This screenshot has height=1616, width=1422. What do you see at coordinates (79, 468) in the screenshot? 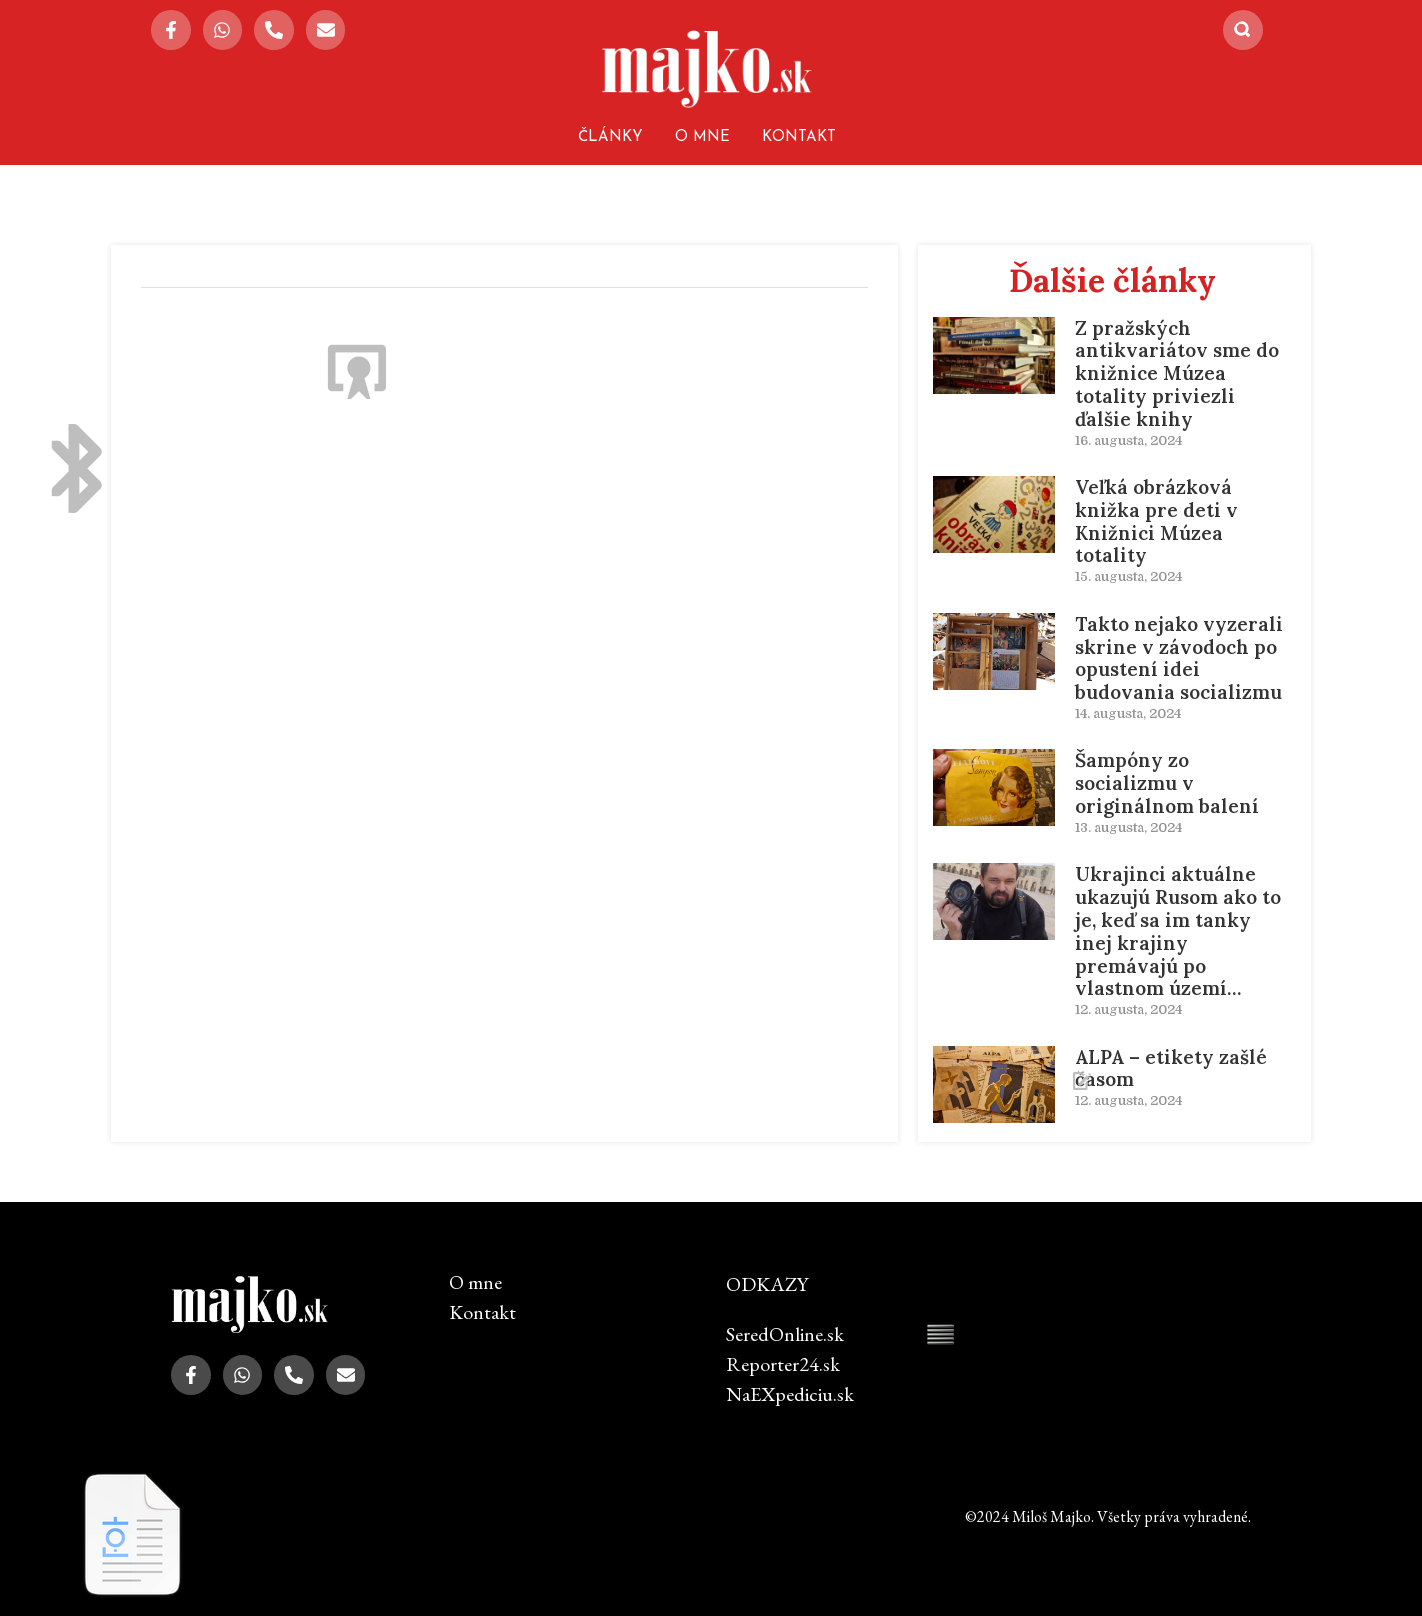
I see `indicates bluetooth is currently active and connected` at bounding box center [79, 468].